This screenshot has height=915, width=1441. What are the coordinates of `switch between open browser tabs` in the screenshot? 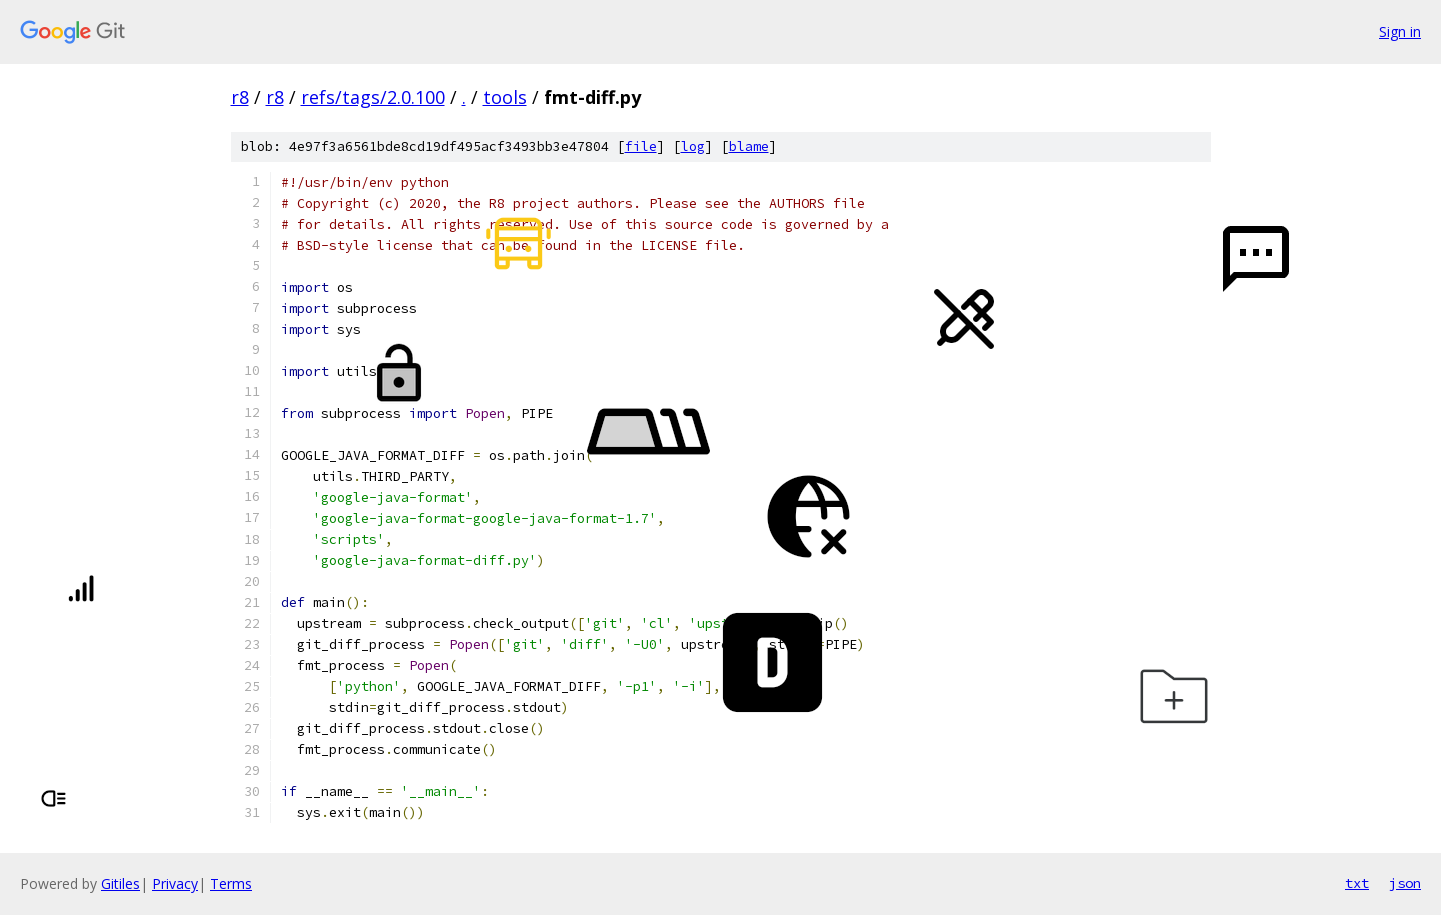 It's located at (648, 431).